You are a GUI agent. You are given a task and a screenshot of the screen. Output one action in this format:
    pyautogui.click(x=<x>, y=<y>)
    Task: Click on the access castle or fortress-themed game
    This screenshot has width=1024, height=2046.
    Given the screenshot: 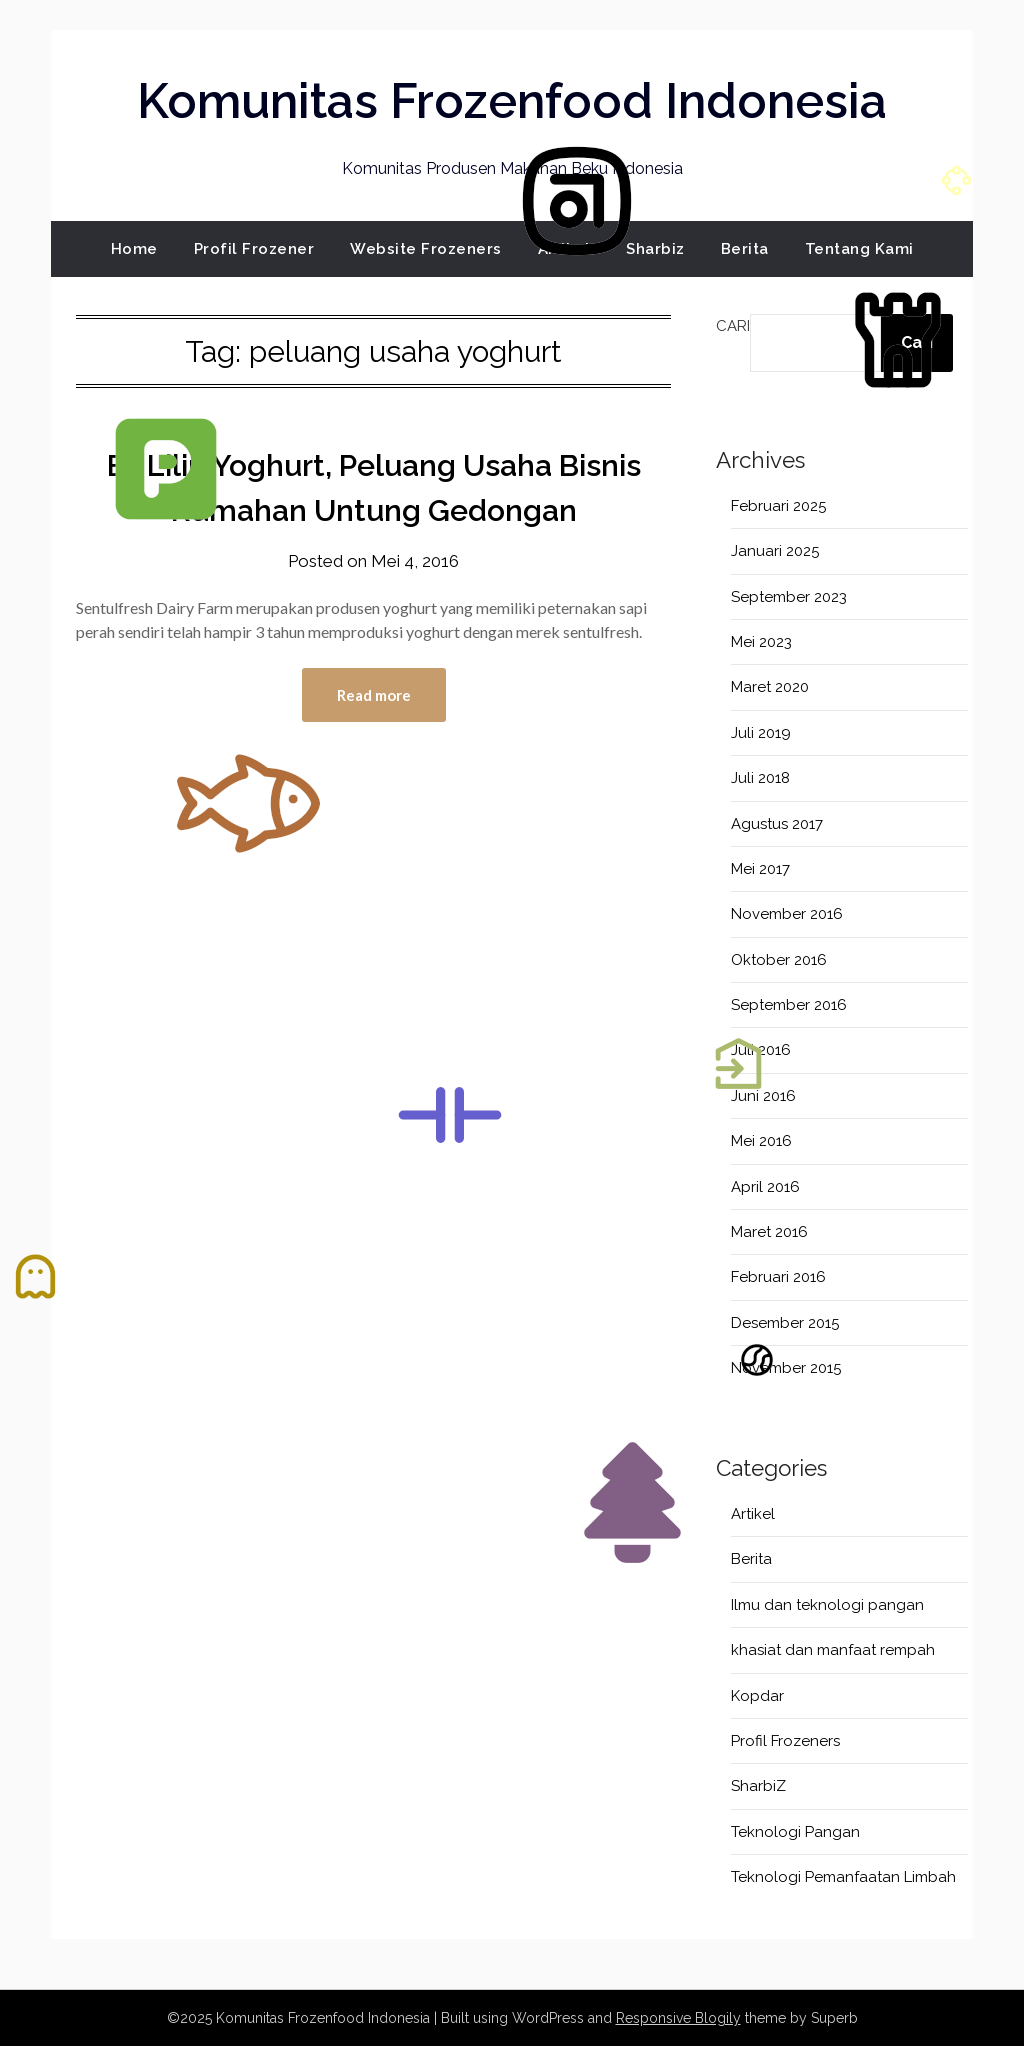 What is the action you would take?
    pyautogui.click(x=898, y=340)
    